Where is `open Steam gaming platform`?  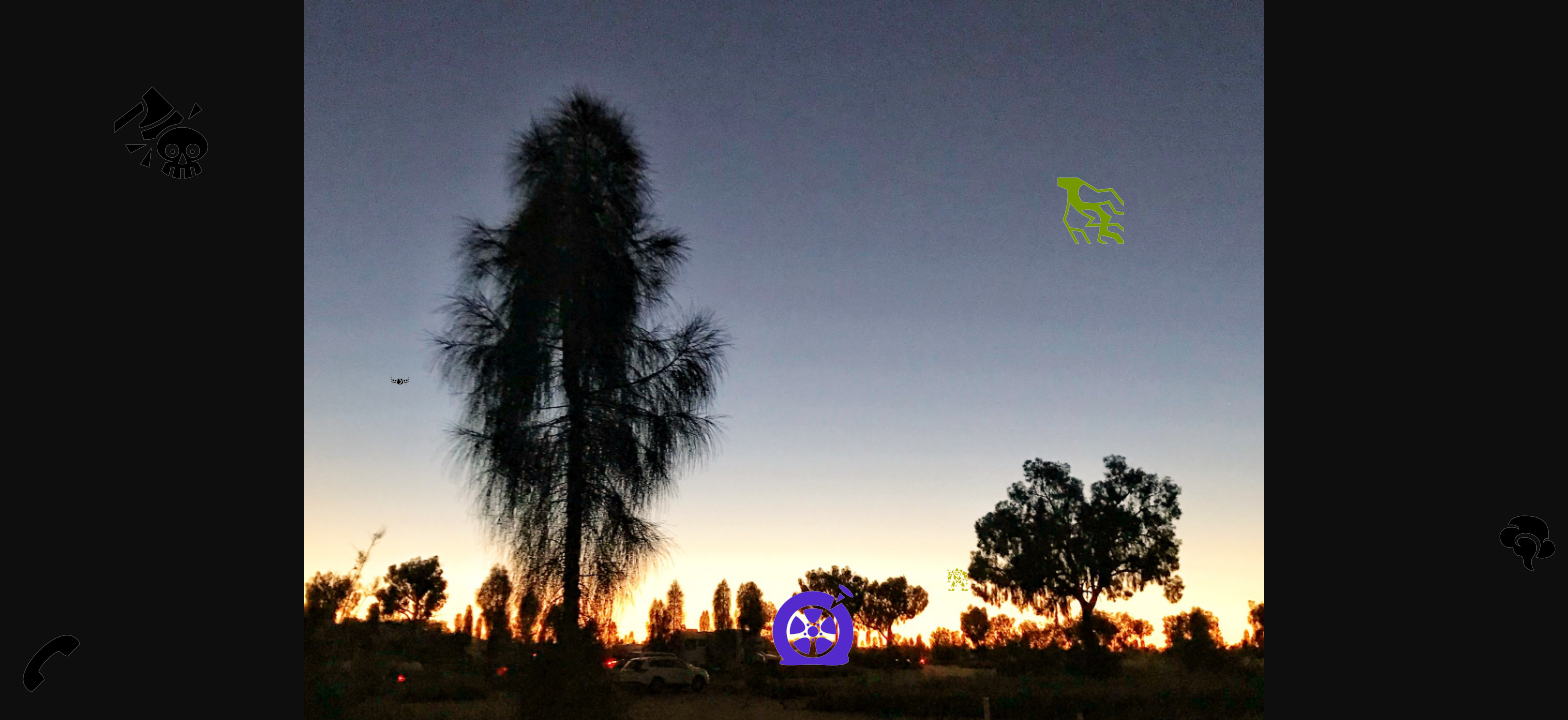 open Steam gaming platform is located at coordinates (1527, 543).